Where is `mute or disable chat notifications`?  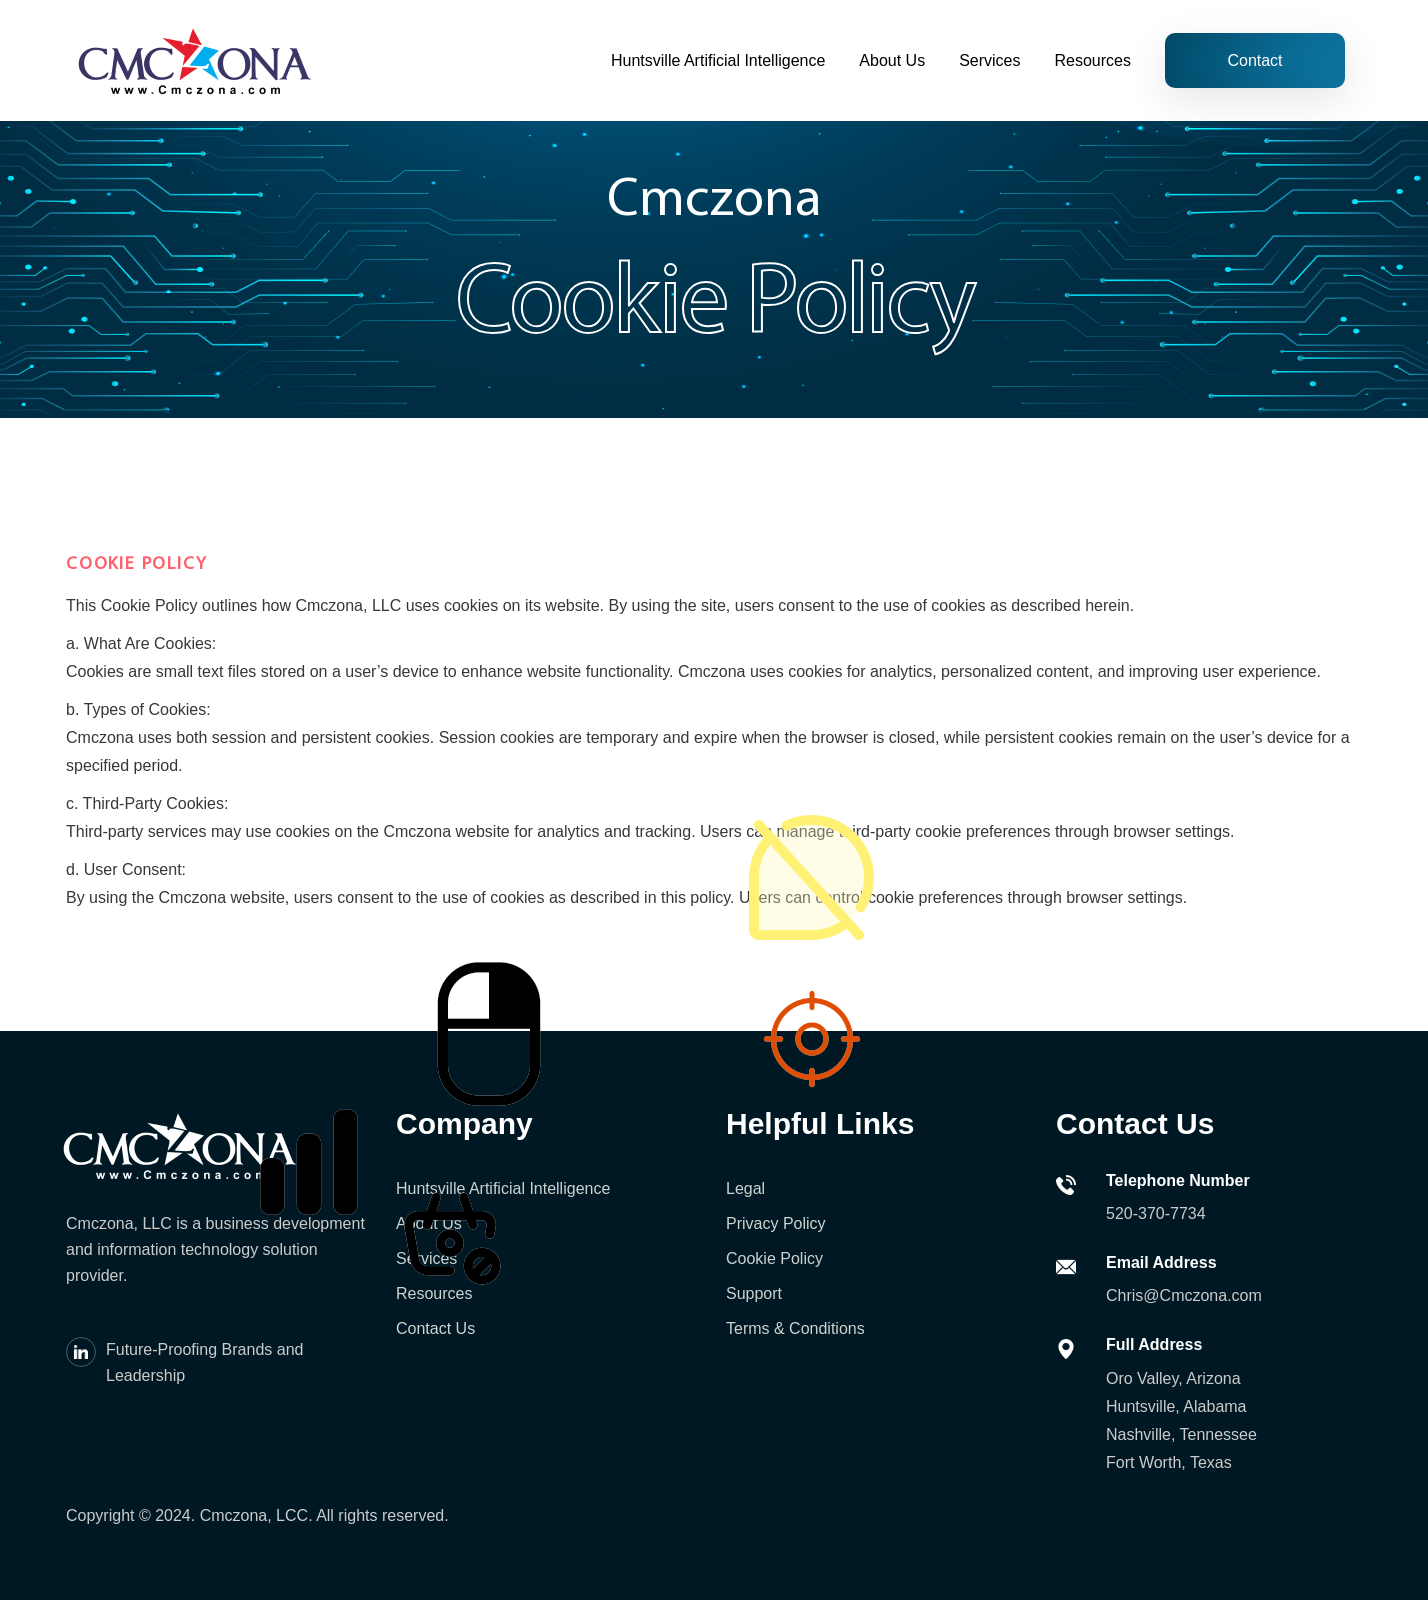
mute or disable chat notifications is located at coordinates (809, 880).